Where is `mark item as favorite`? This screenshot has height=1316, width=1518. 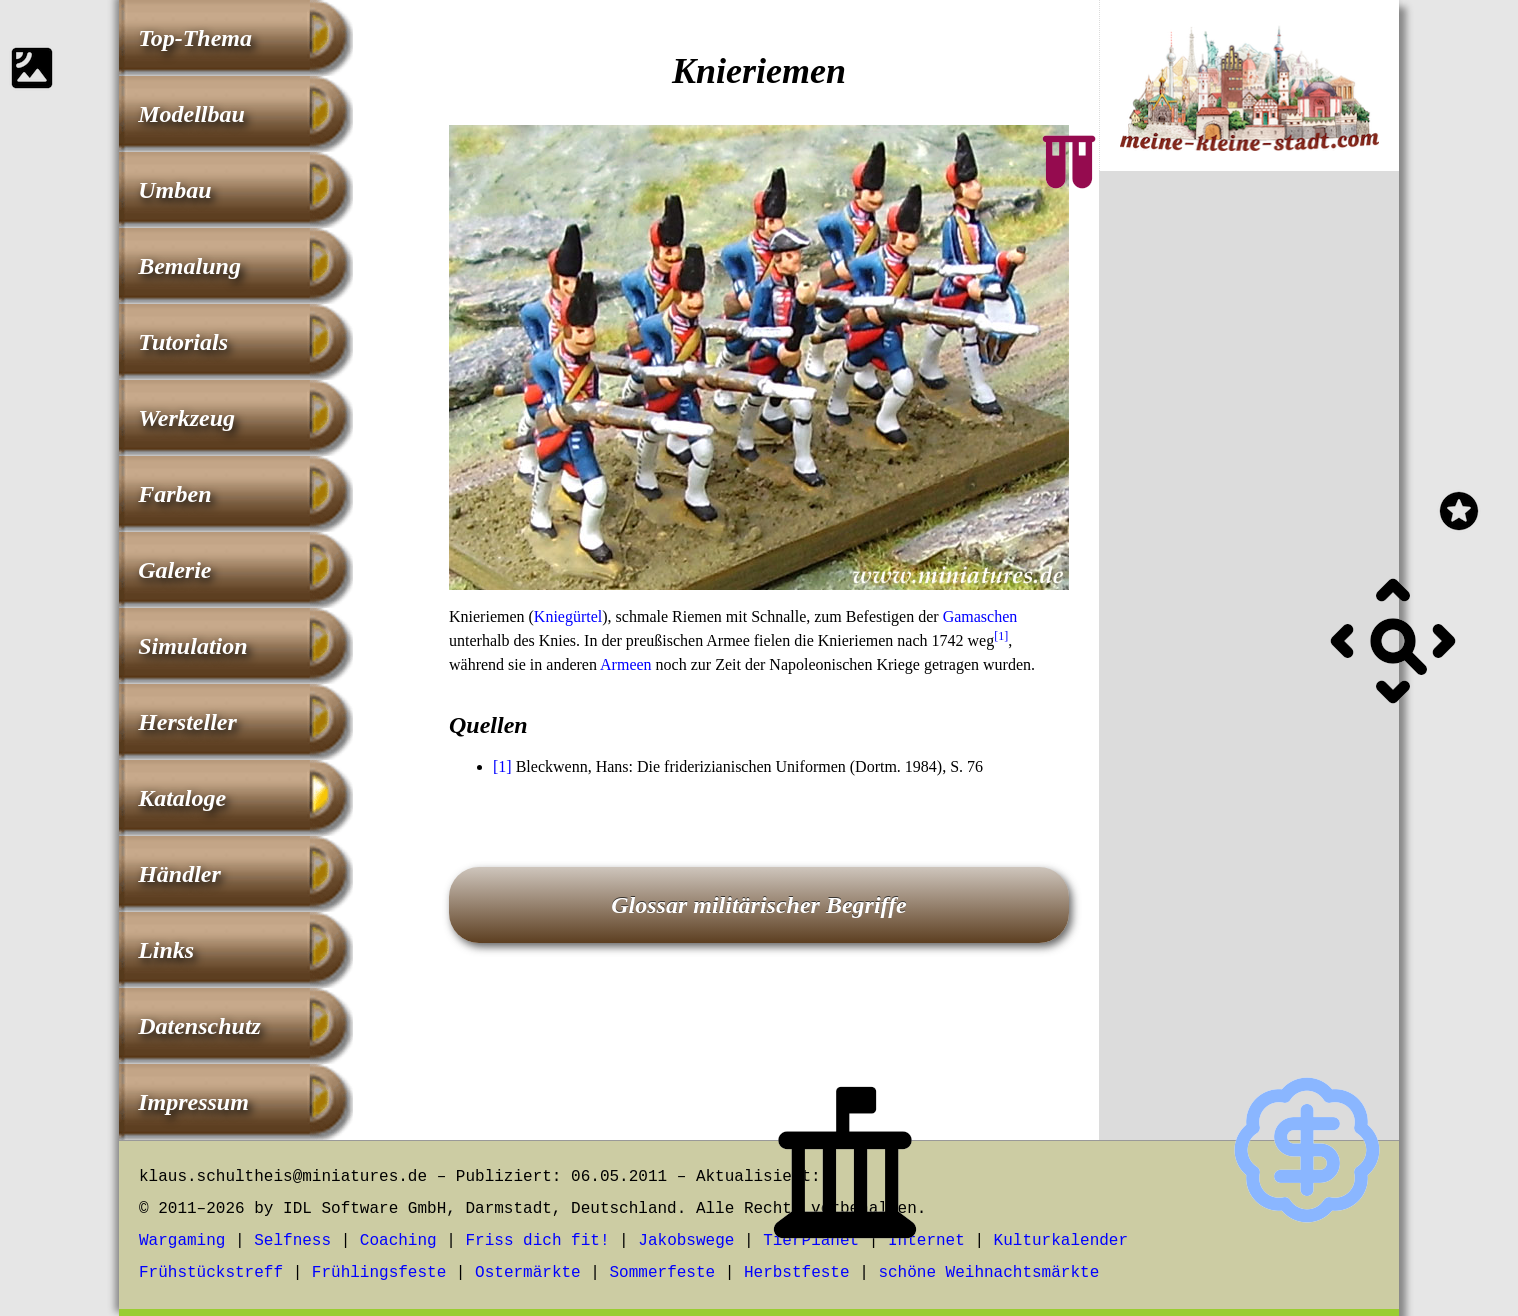
mark item as favorite is located at coordinates (1459, 511).